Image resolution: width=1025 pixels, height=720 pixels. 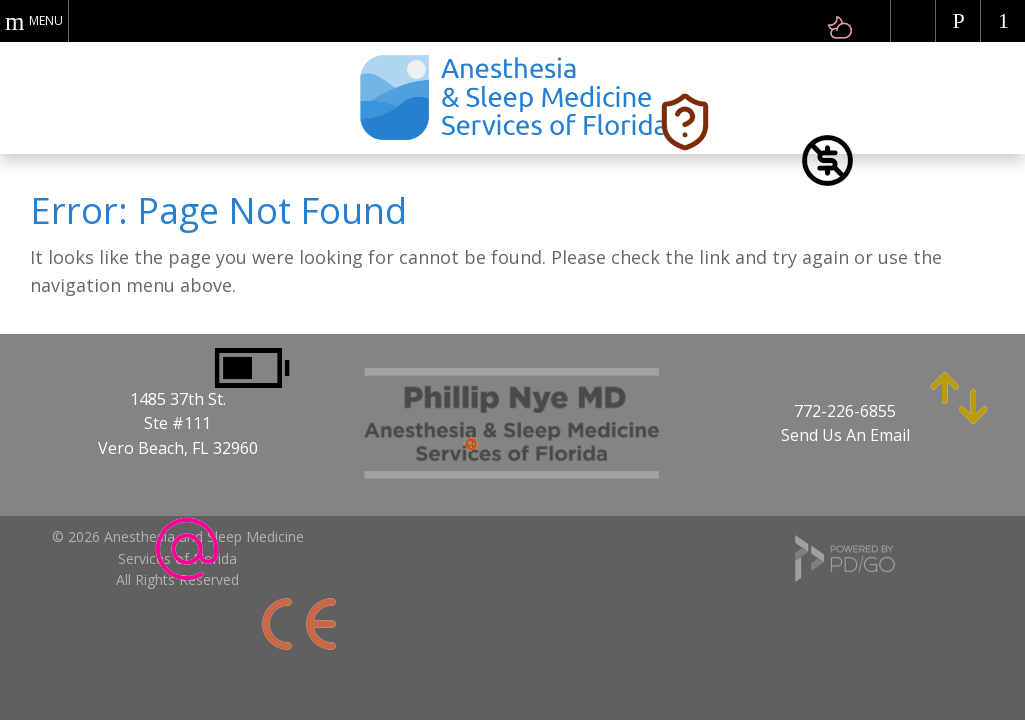 I want to click on indicates CE marking / European conformity certification, so click(x=299, y=624).